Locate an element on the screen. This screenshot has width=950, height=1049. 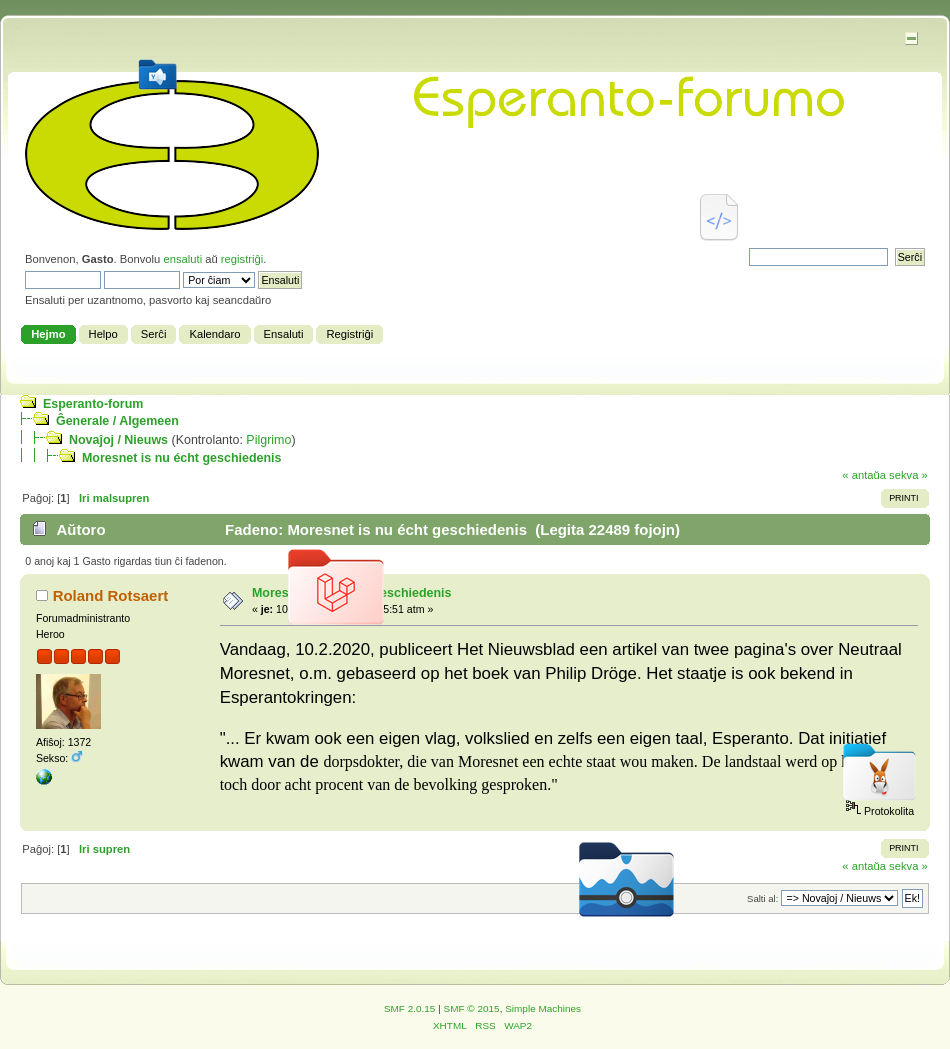
open eMule downloads folder is located at coordinates (879, 774).